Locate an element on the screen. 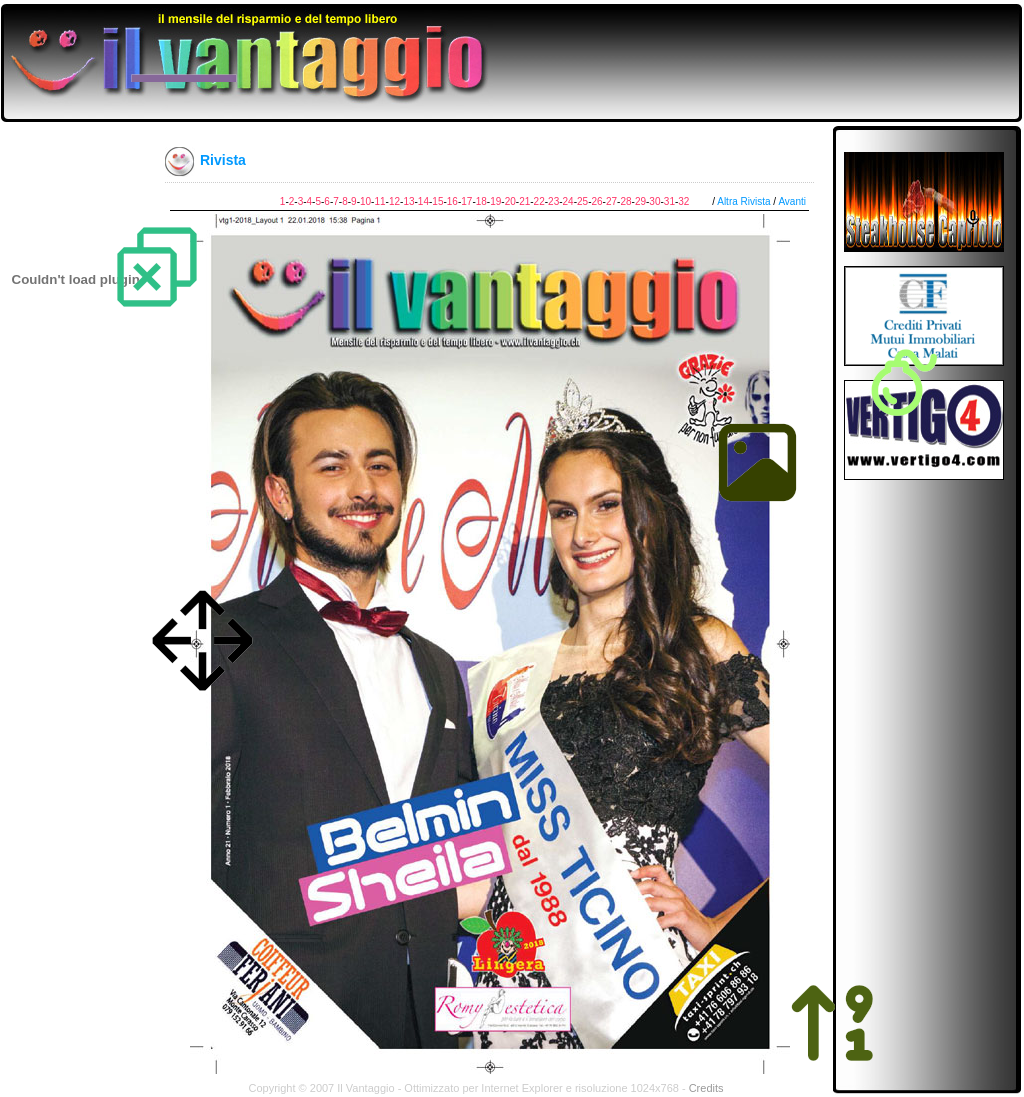  view photos or images is located at coordinates (757, 462).